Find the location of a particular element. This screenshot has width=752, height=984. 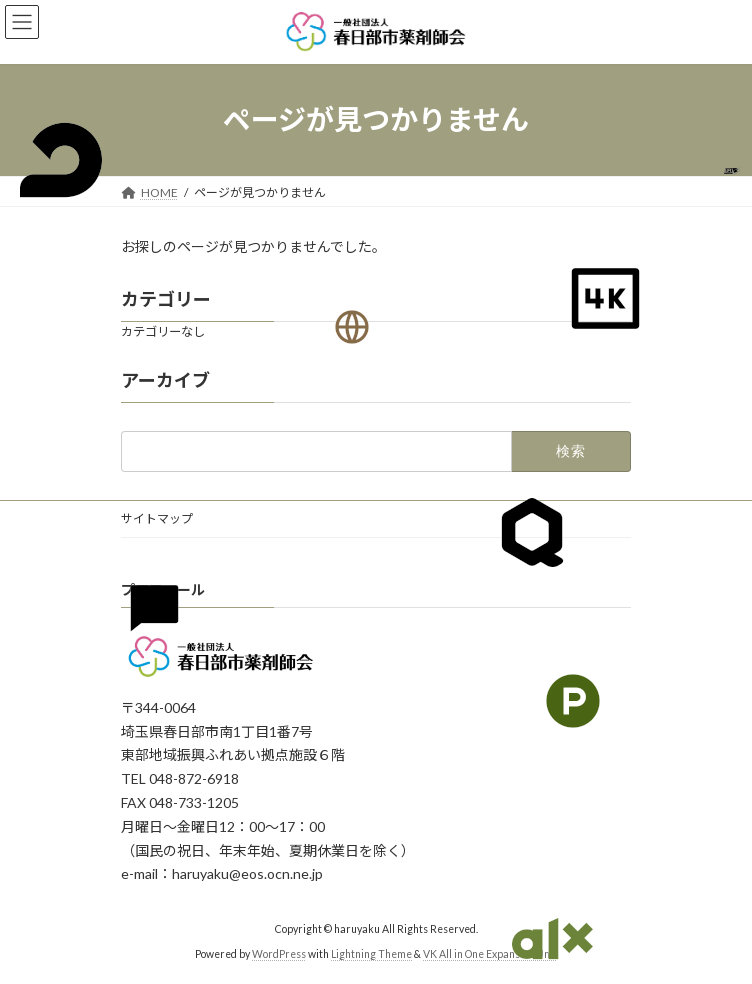

qubes os logo is located at coordinates (532, 532).